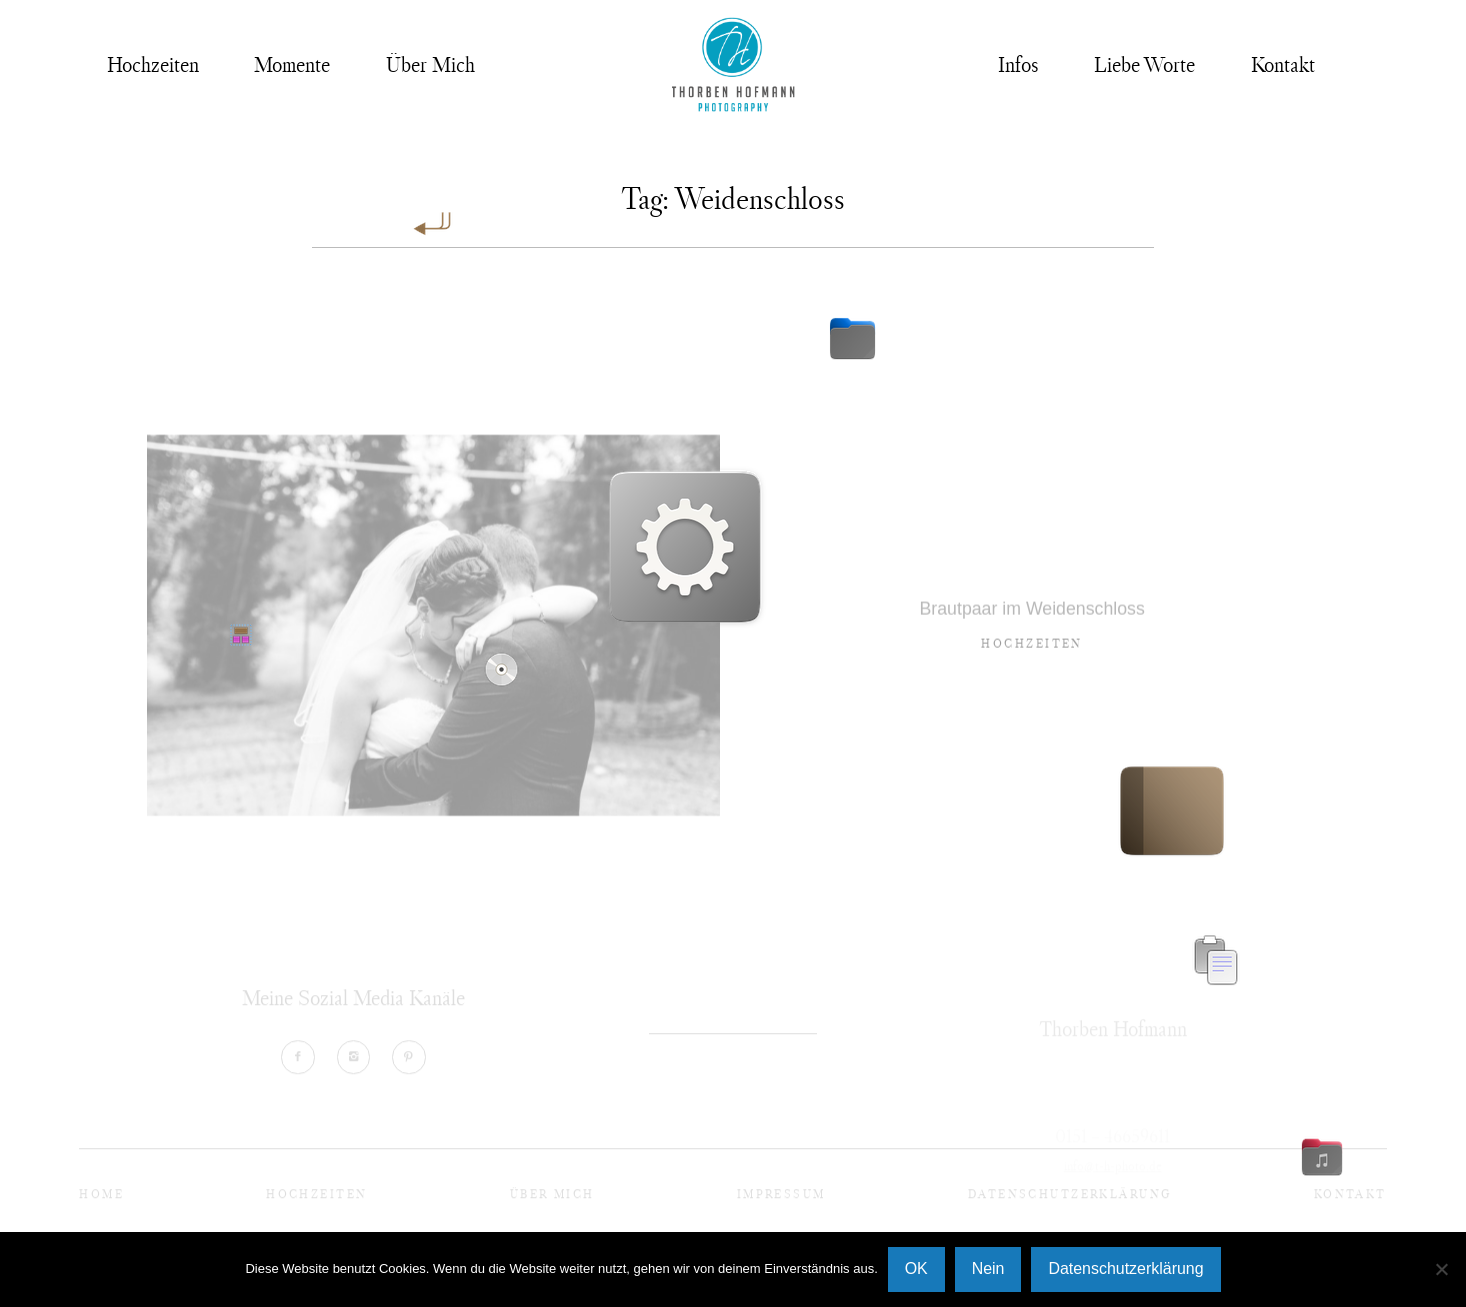 This screenshot has width=1466, height=1307. Describe the element at coordinates (241, 635) in the screenshot. I see `select all items in the current view` at that location.